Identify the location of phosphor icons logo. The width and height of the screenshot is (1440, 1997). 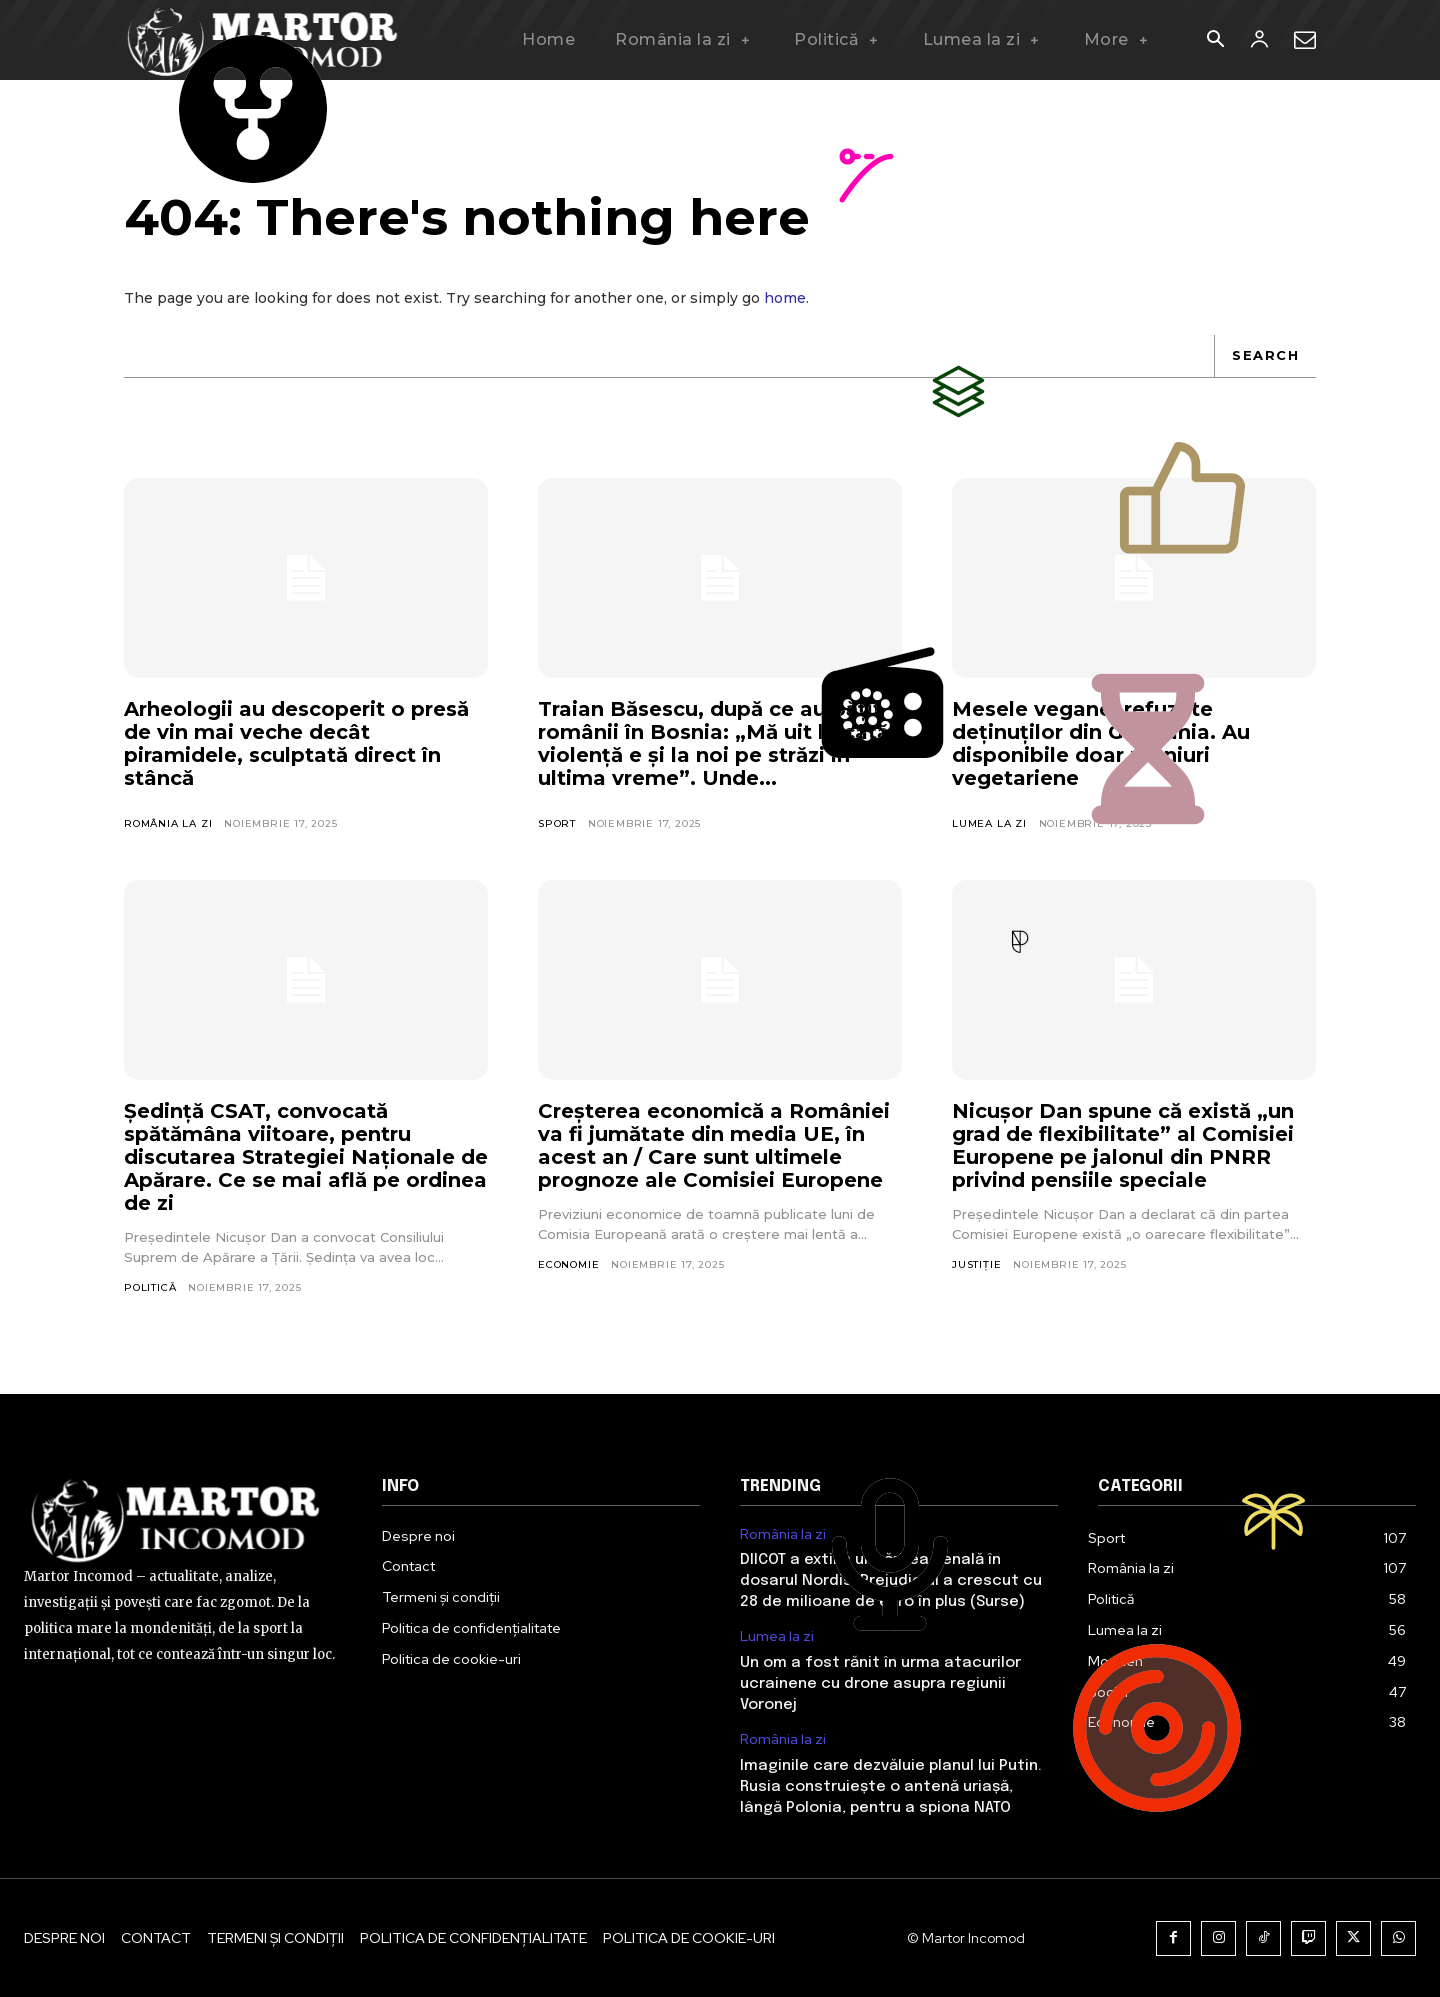
(1018, 940).